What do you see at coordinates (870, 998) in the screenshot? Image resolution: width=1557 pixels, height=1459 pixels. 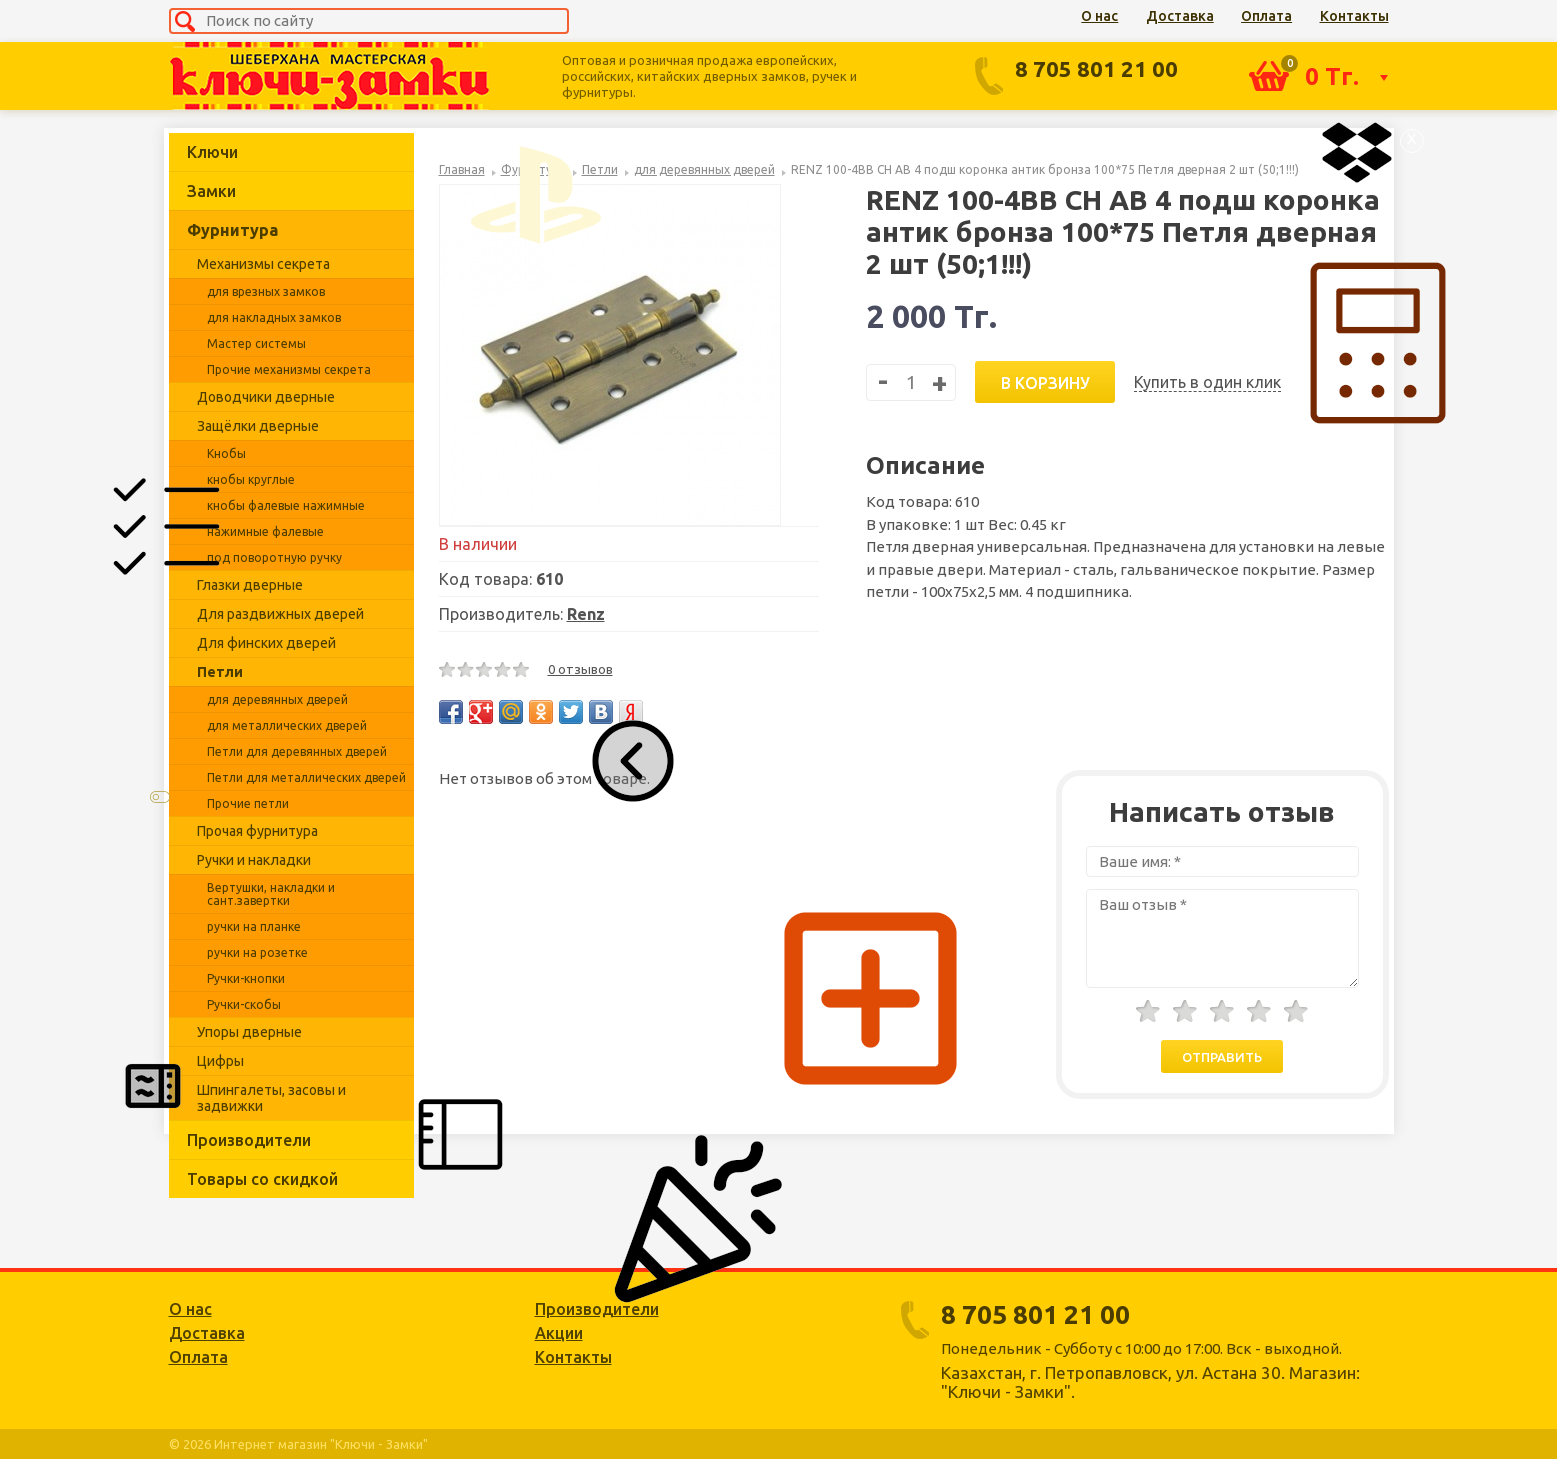 I see `add a new file to the diff` at bounding box center [870, 998].